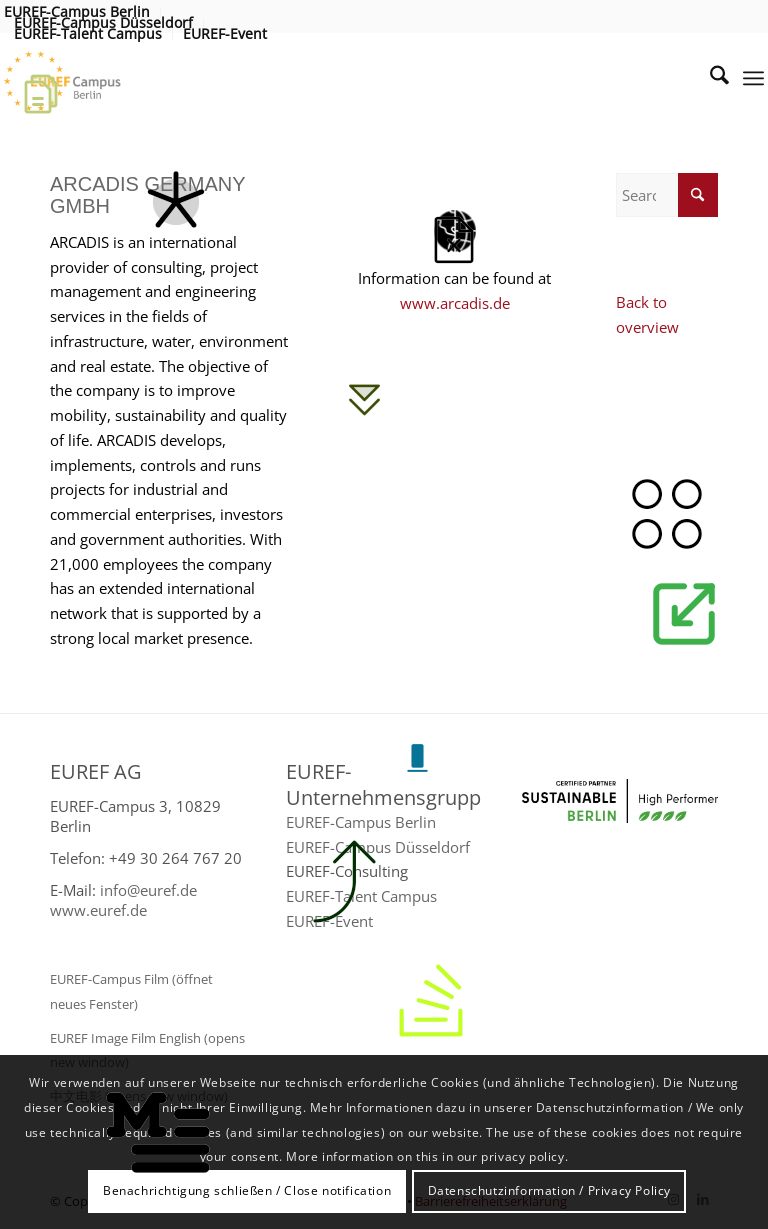 The image size is (768, 1229). What do you see at coordinates (158, 1130) in the screenshot?
I see `read article on medium` at bounding box center [158, 1130].